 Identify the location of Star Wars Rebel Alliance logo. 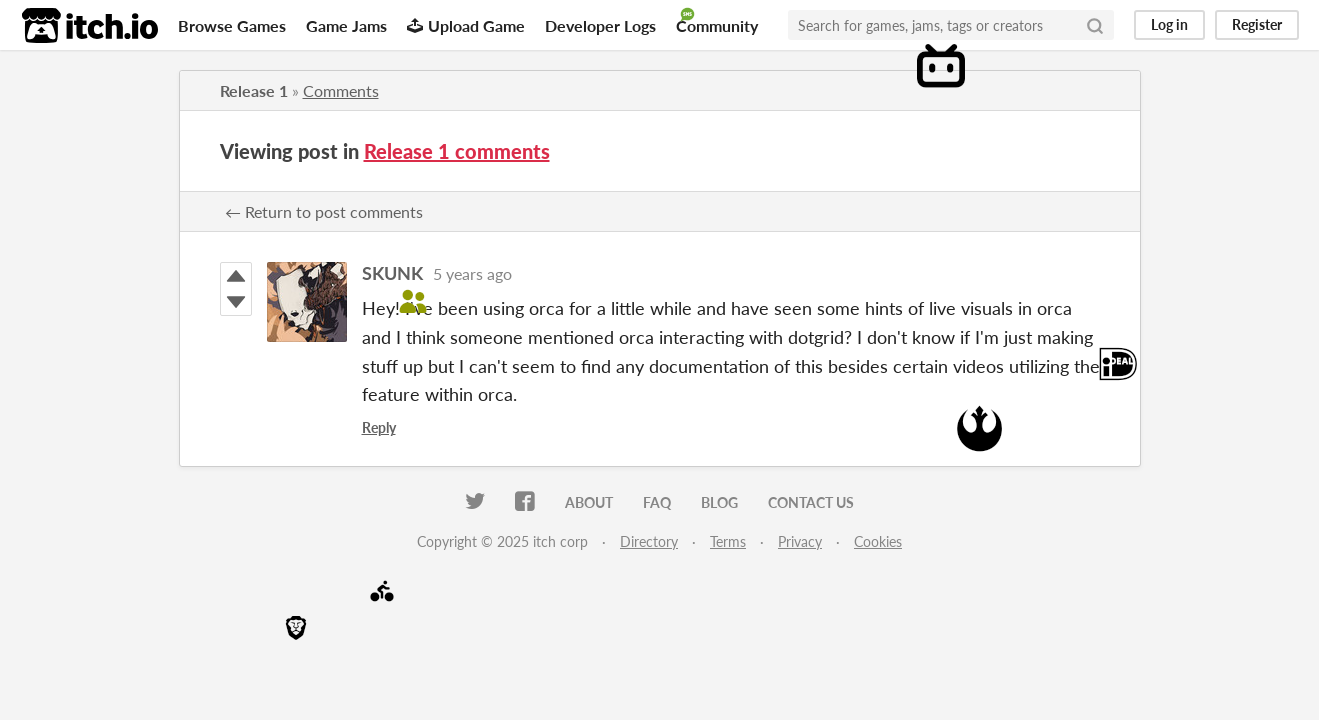
(979, 428).